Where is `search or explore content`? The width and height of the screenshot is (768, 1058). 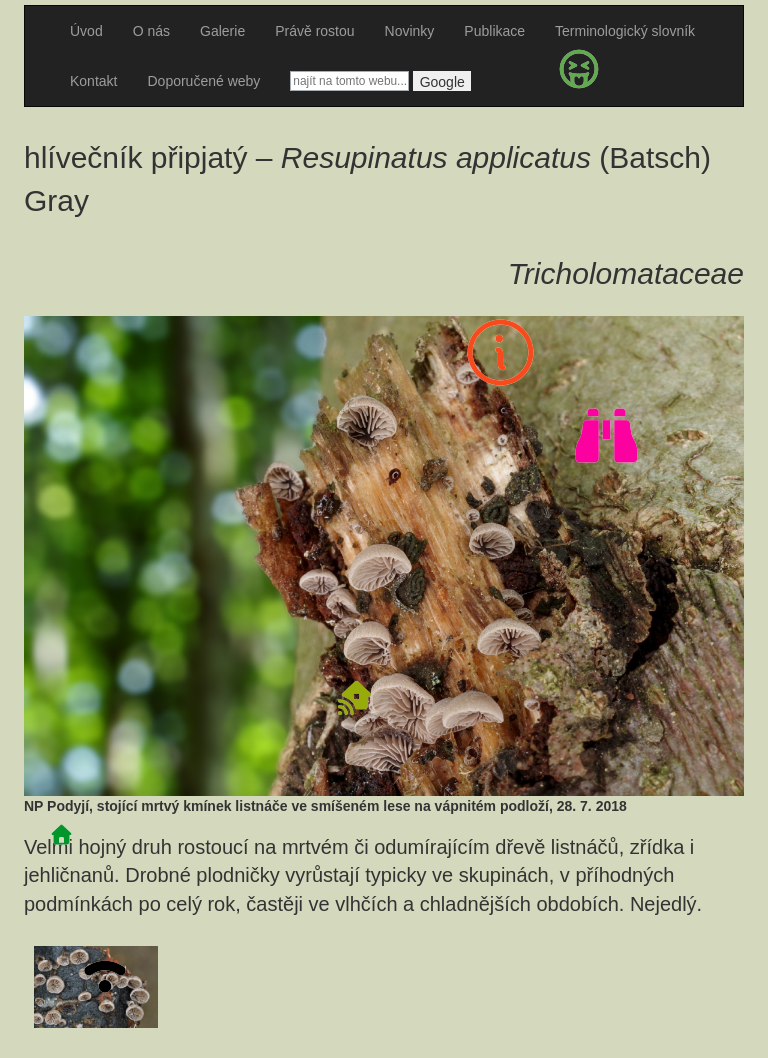
search or explore content is located at coordinates (606, 435).